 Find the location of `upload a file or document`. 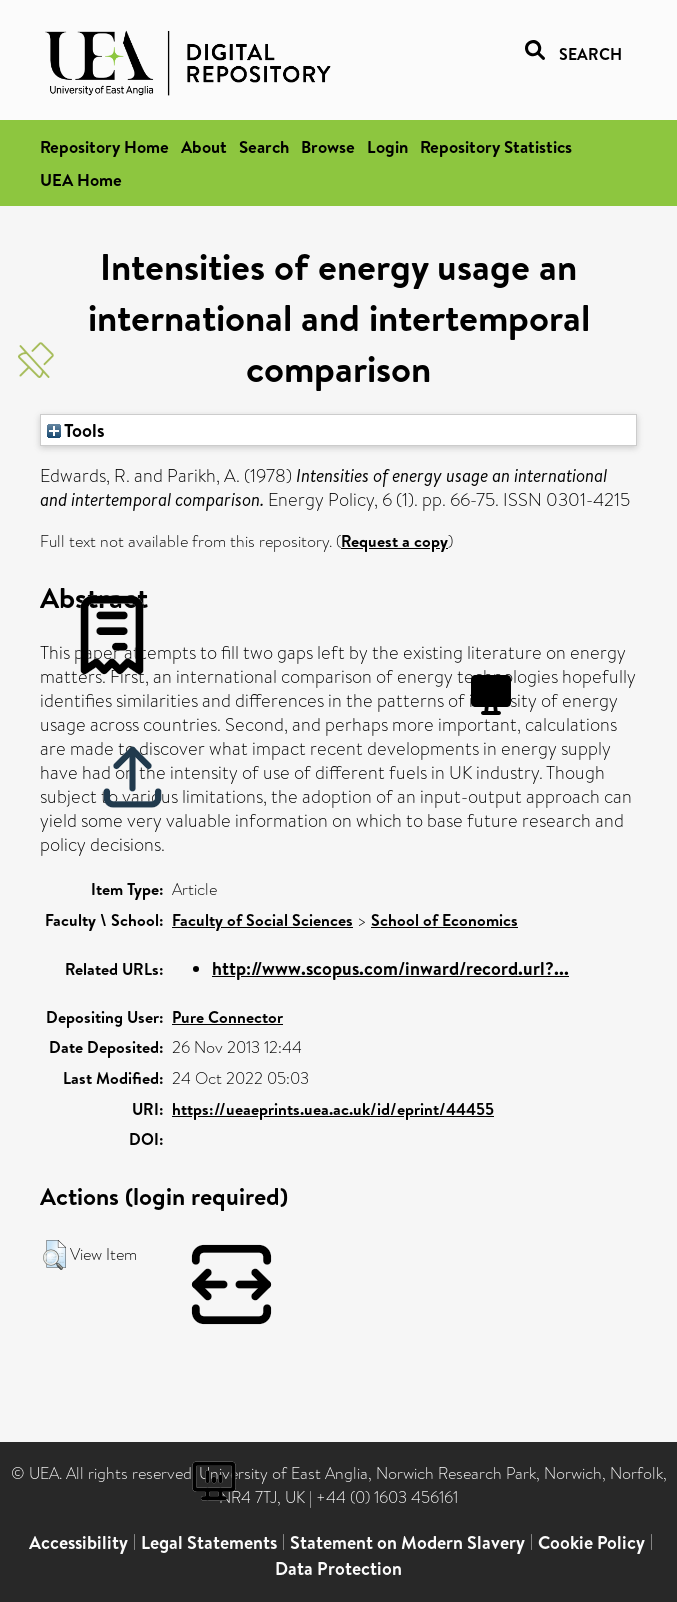

upload a file or document is located at coordinates (132, 775).